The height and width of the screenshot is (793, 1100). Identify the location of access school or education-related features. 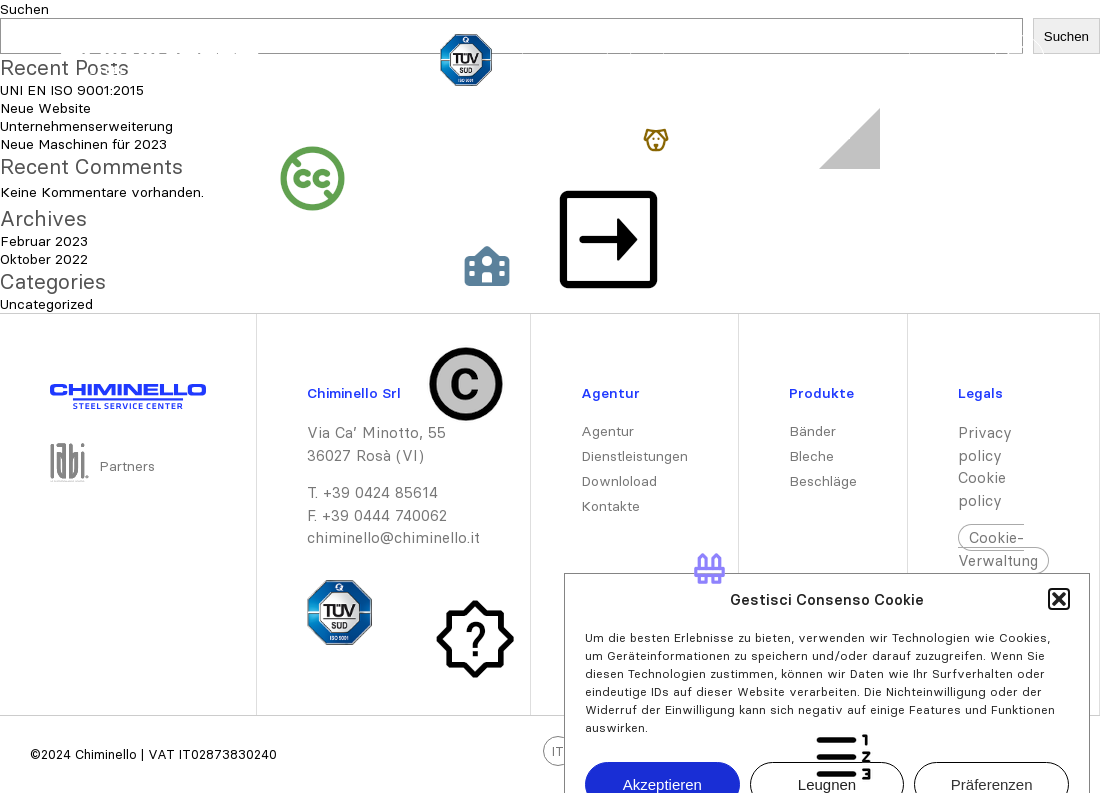
(487, 266).